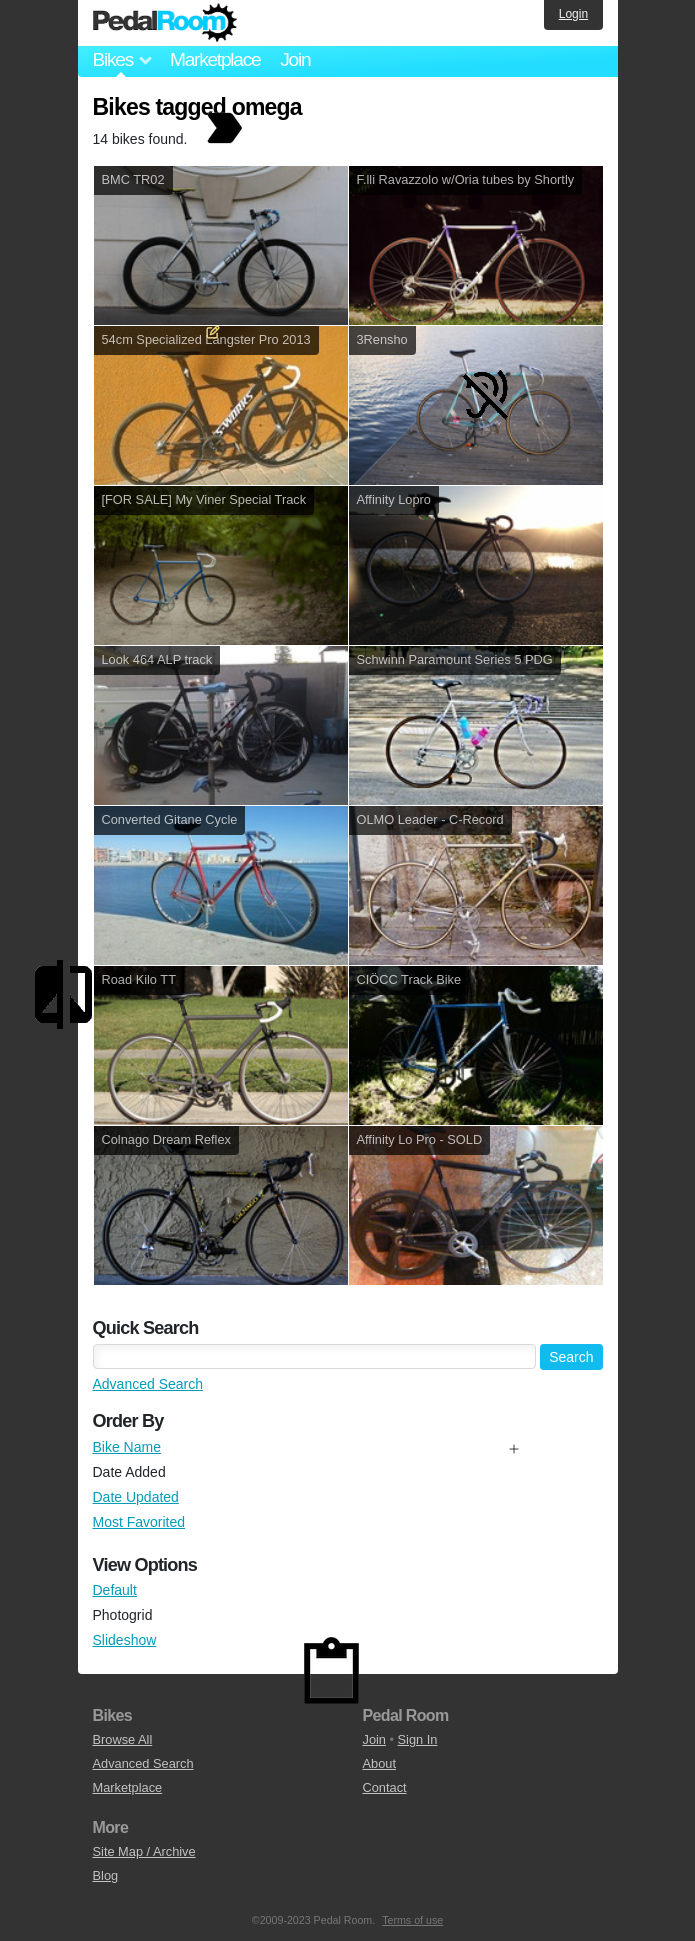  I want to click on add a new item, so click(514, 1449).